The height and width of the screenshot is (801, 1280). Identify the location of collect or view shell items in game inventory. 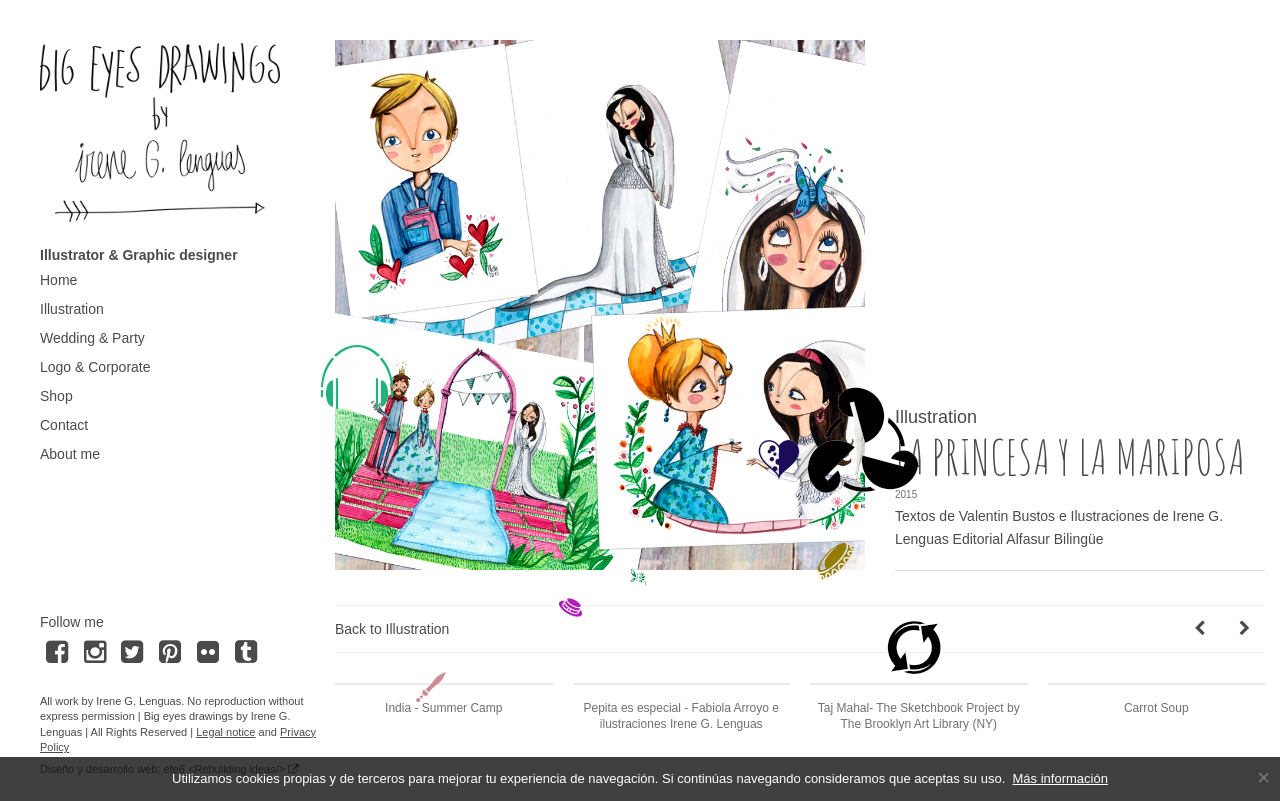
(862, 442).